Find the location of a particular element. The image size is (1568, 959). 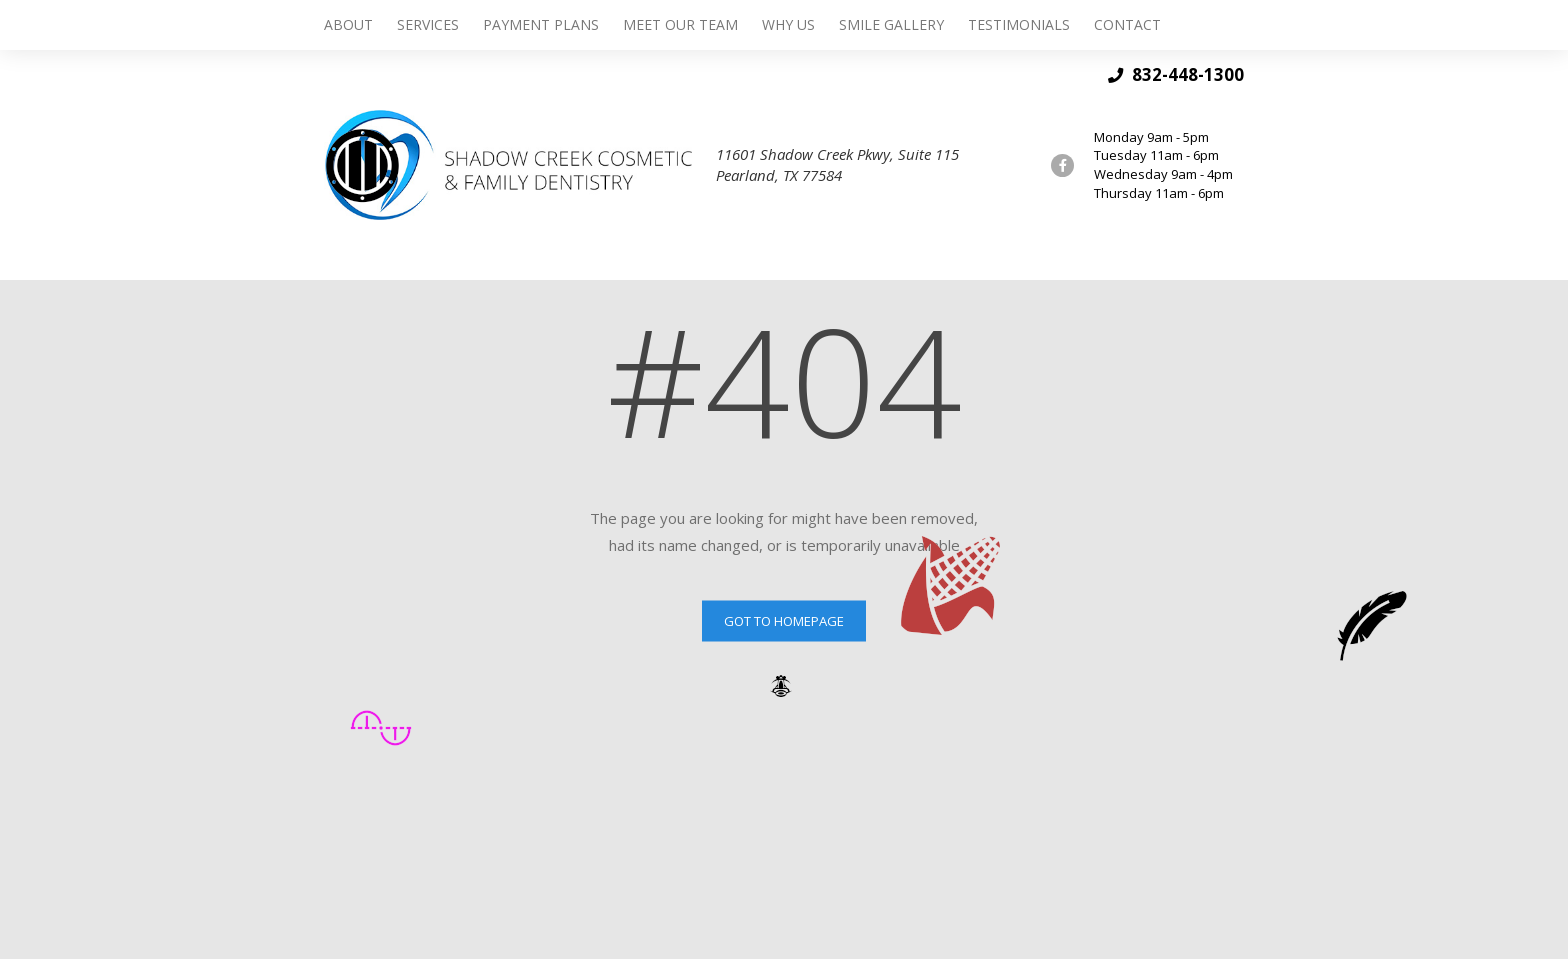

compose a new message or post is located at coordinates (1371, 626).